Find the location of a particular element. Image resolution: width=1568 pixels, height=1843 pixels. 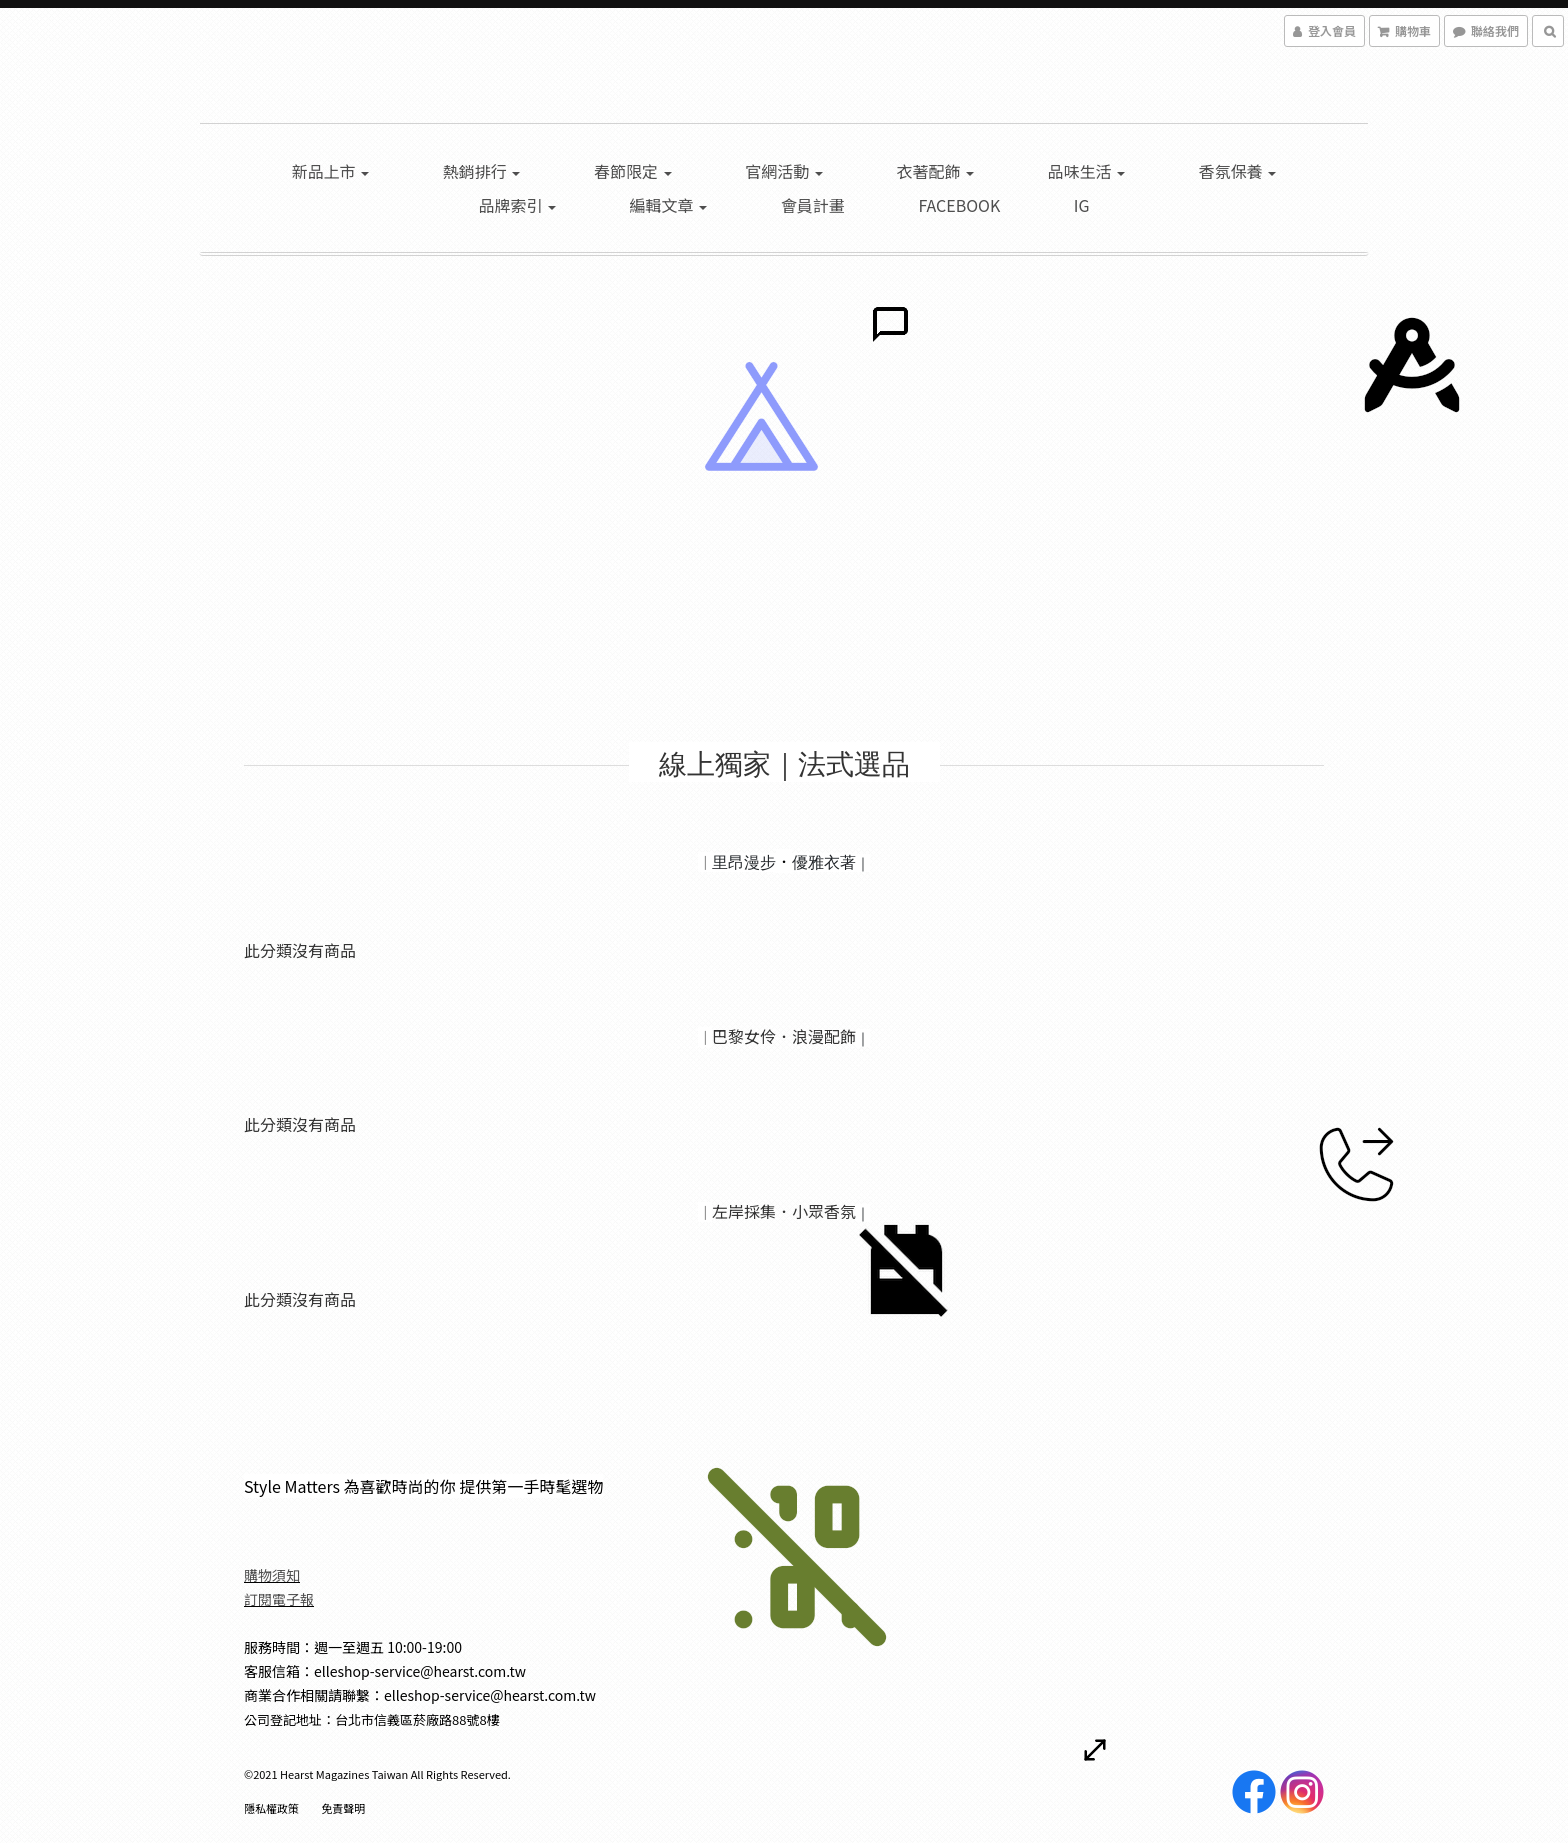

binary data or code view is disabled is located at coordinates (797, 1557).